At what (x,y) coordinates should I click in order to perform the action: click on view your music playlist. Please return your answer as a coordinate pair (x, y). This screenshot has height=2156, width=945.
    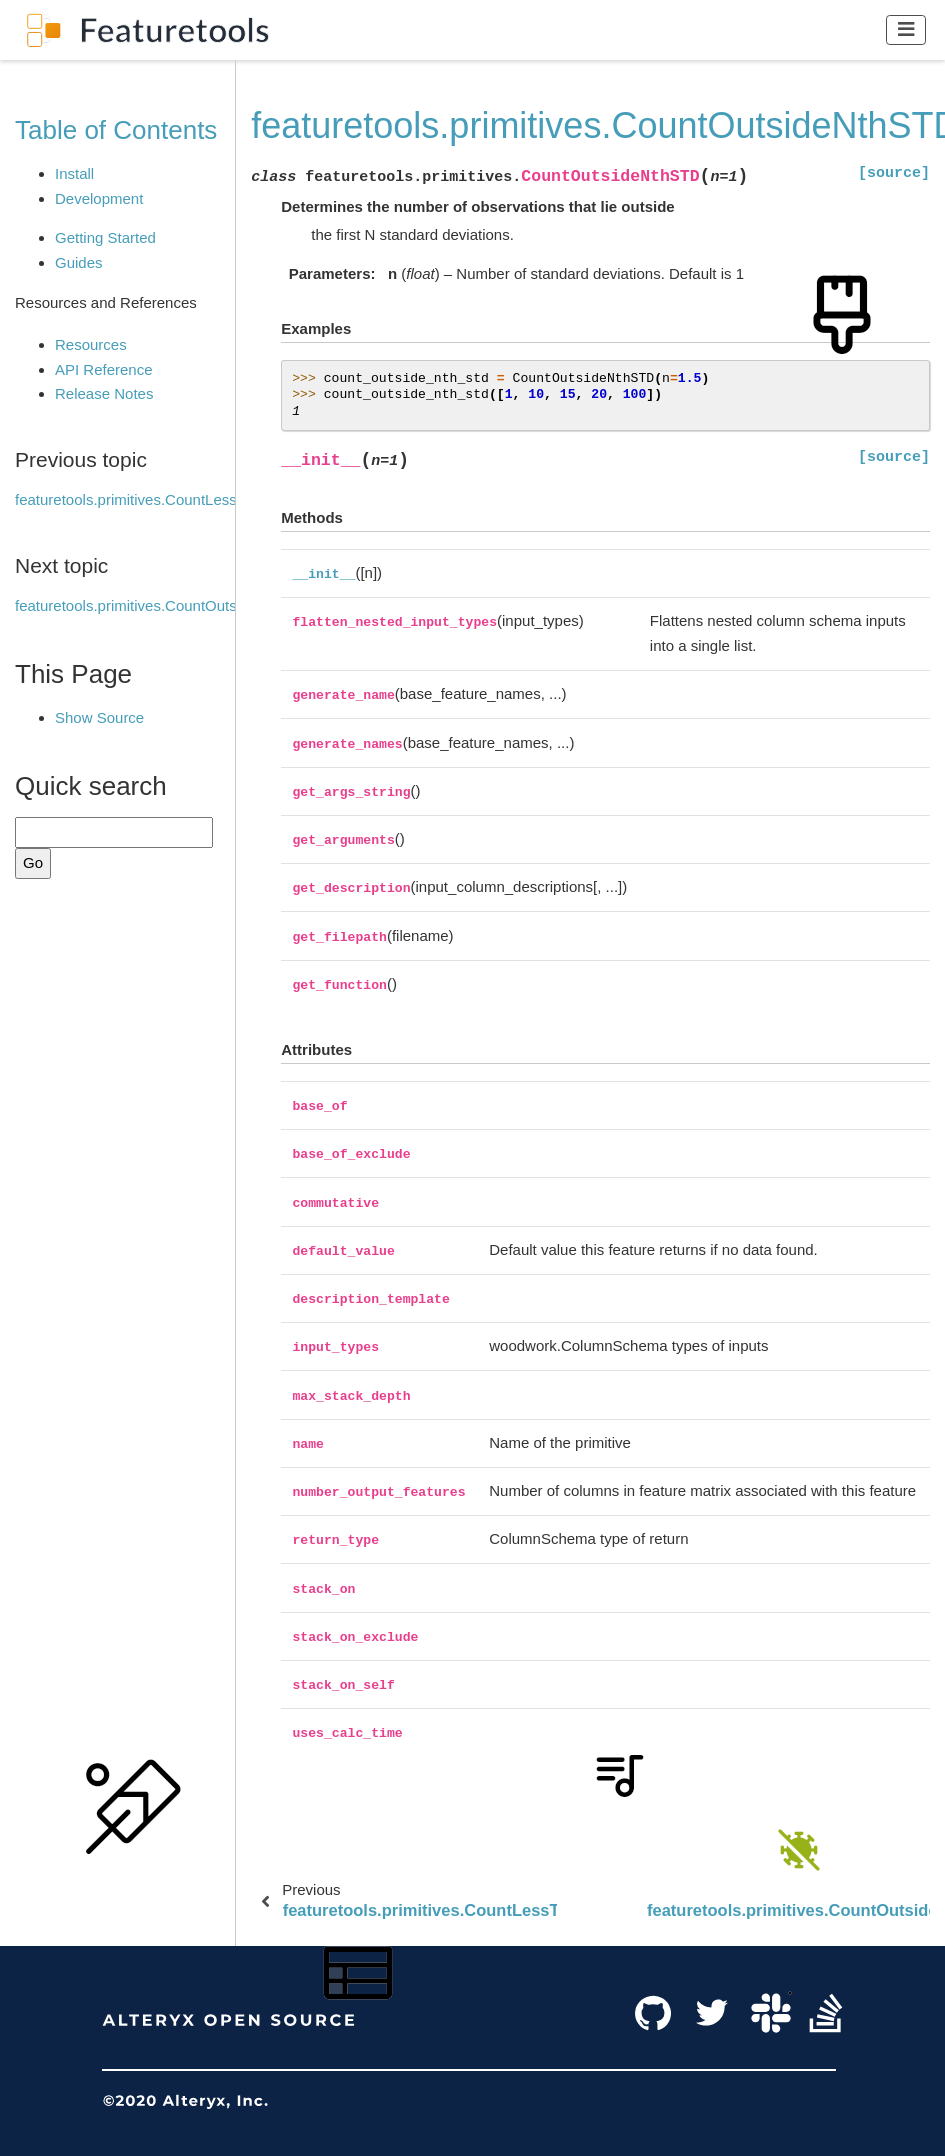
    Looking at the image, I should click on (620, 1776).